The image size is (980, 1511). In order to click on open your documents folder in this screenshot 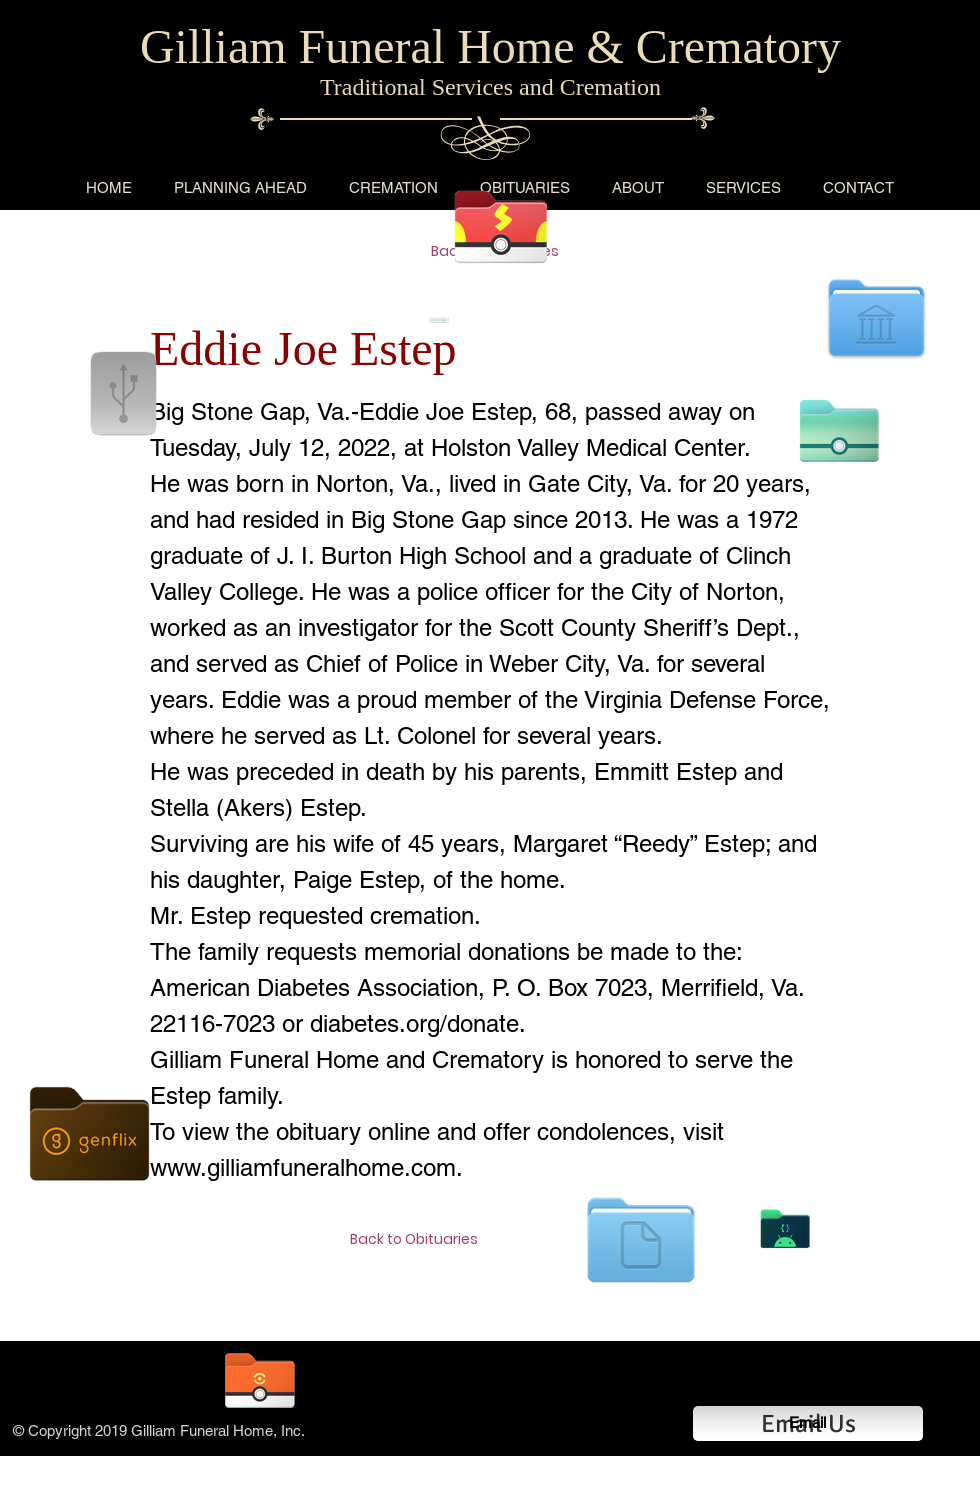, I will do `click(641, 1240)`.